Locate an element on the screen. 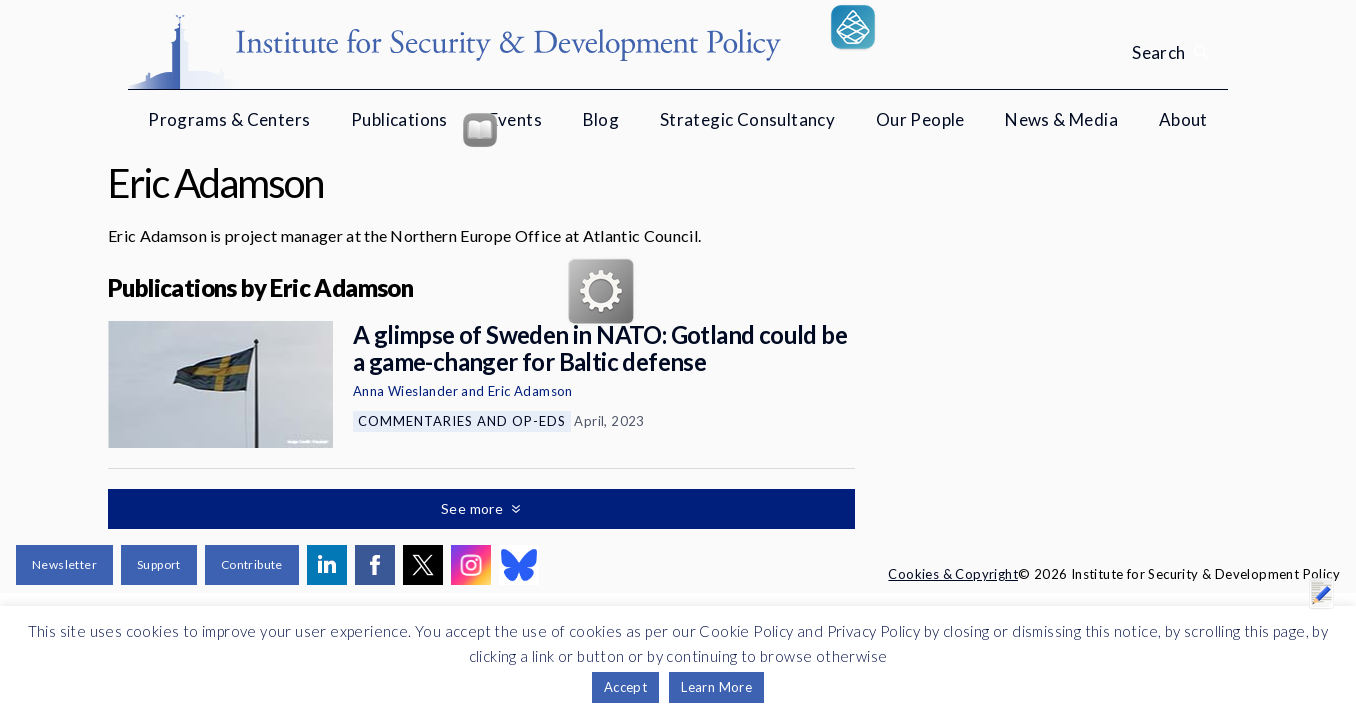  open the Books app is located at coordinates (480, 130).